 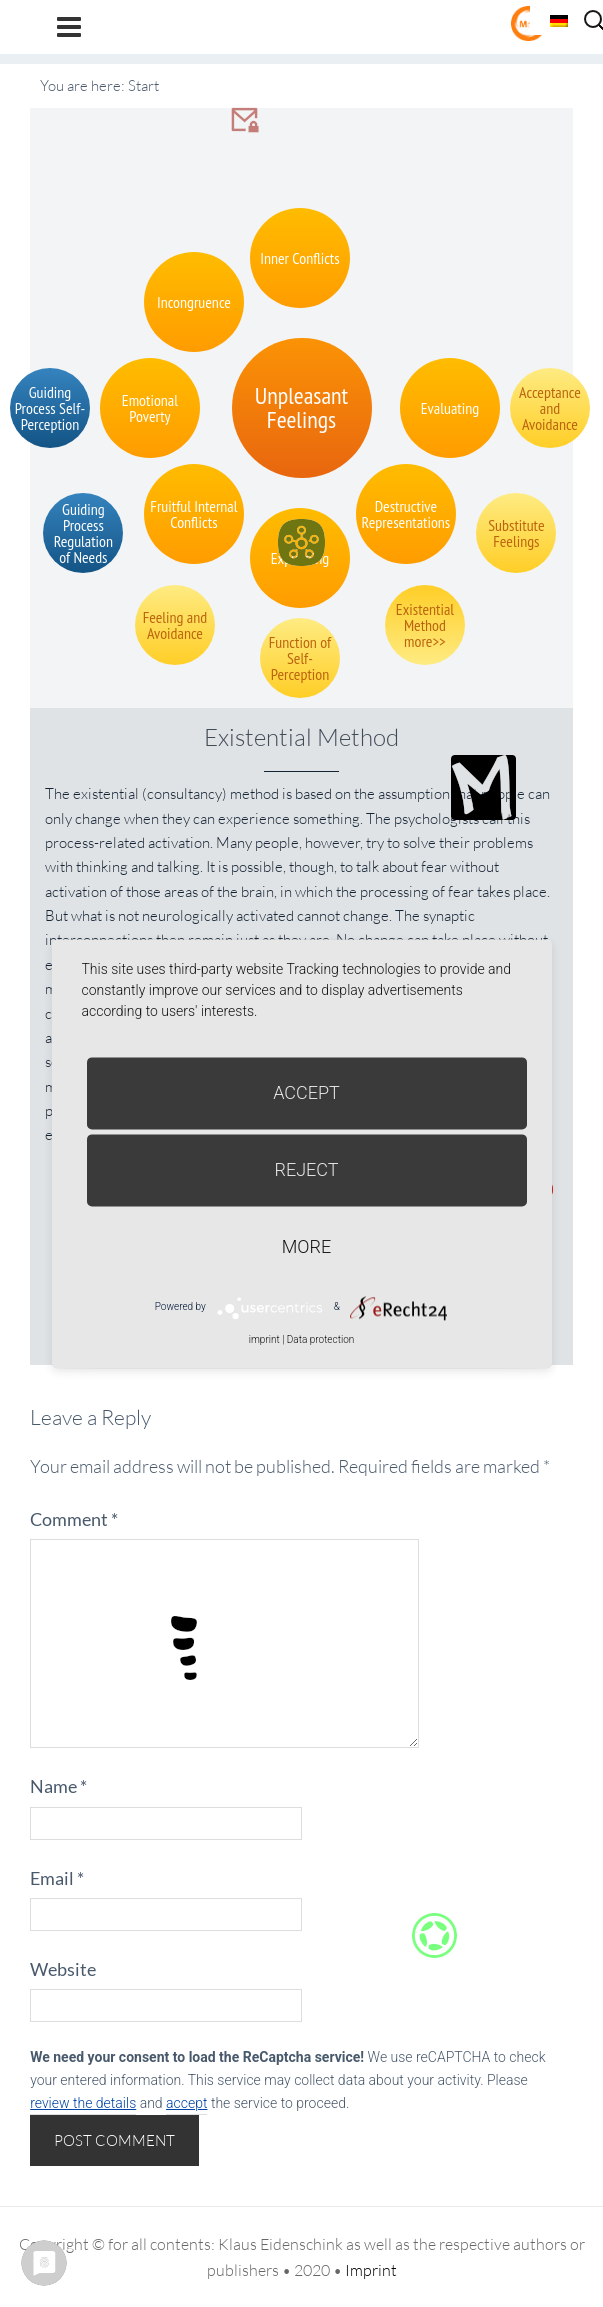 What do you see at coordinates (244, 119) in the screenshot?
I see `indicates encrypted or secure email` at bounding box center [244, 119].